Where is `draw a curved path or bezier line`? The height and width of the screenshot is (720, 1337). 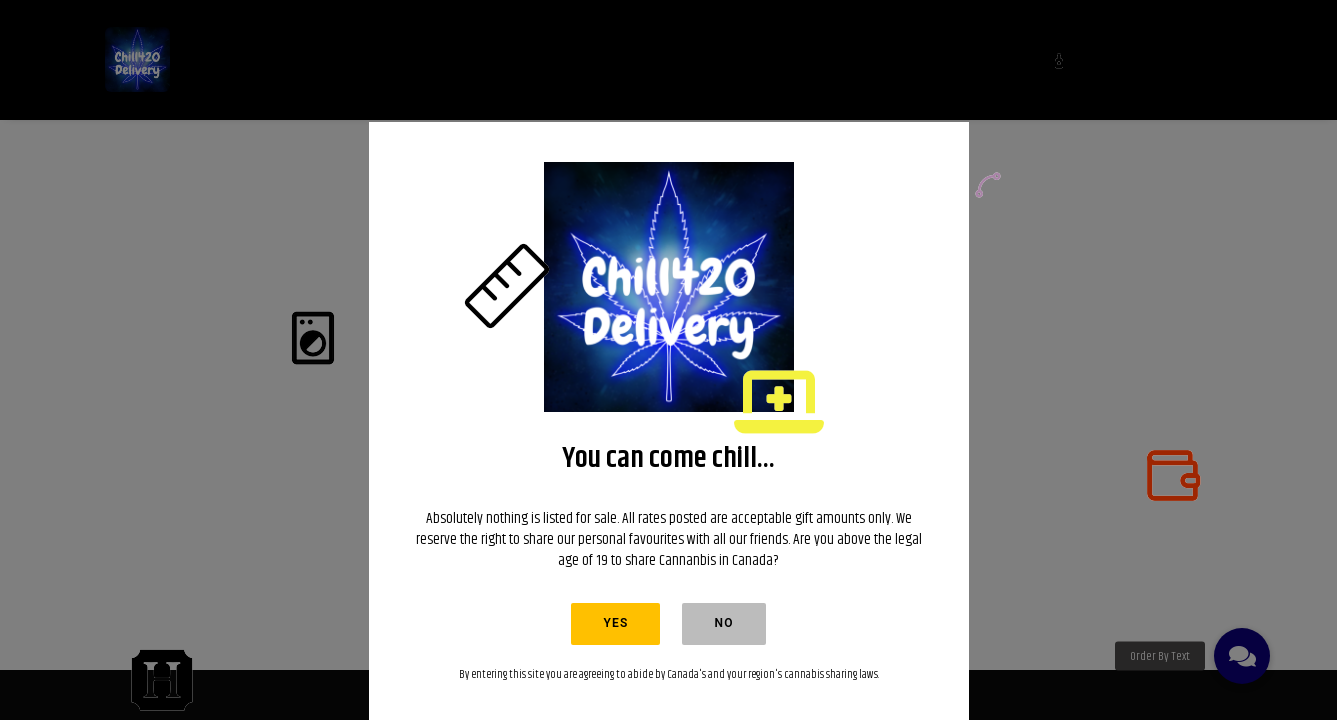
draw a curved path or bezier line is located at coordinates (988, 185).